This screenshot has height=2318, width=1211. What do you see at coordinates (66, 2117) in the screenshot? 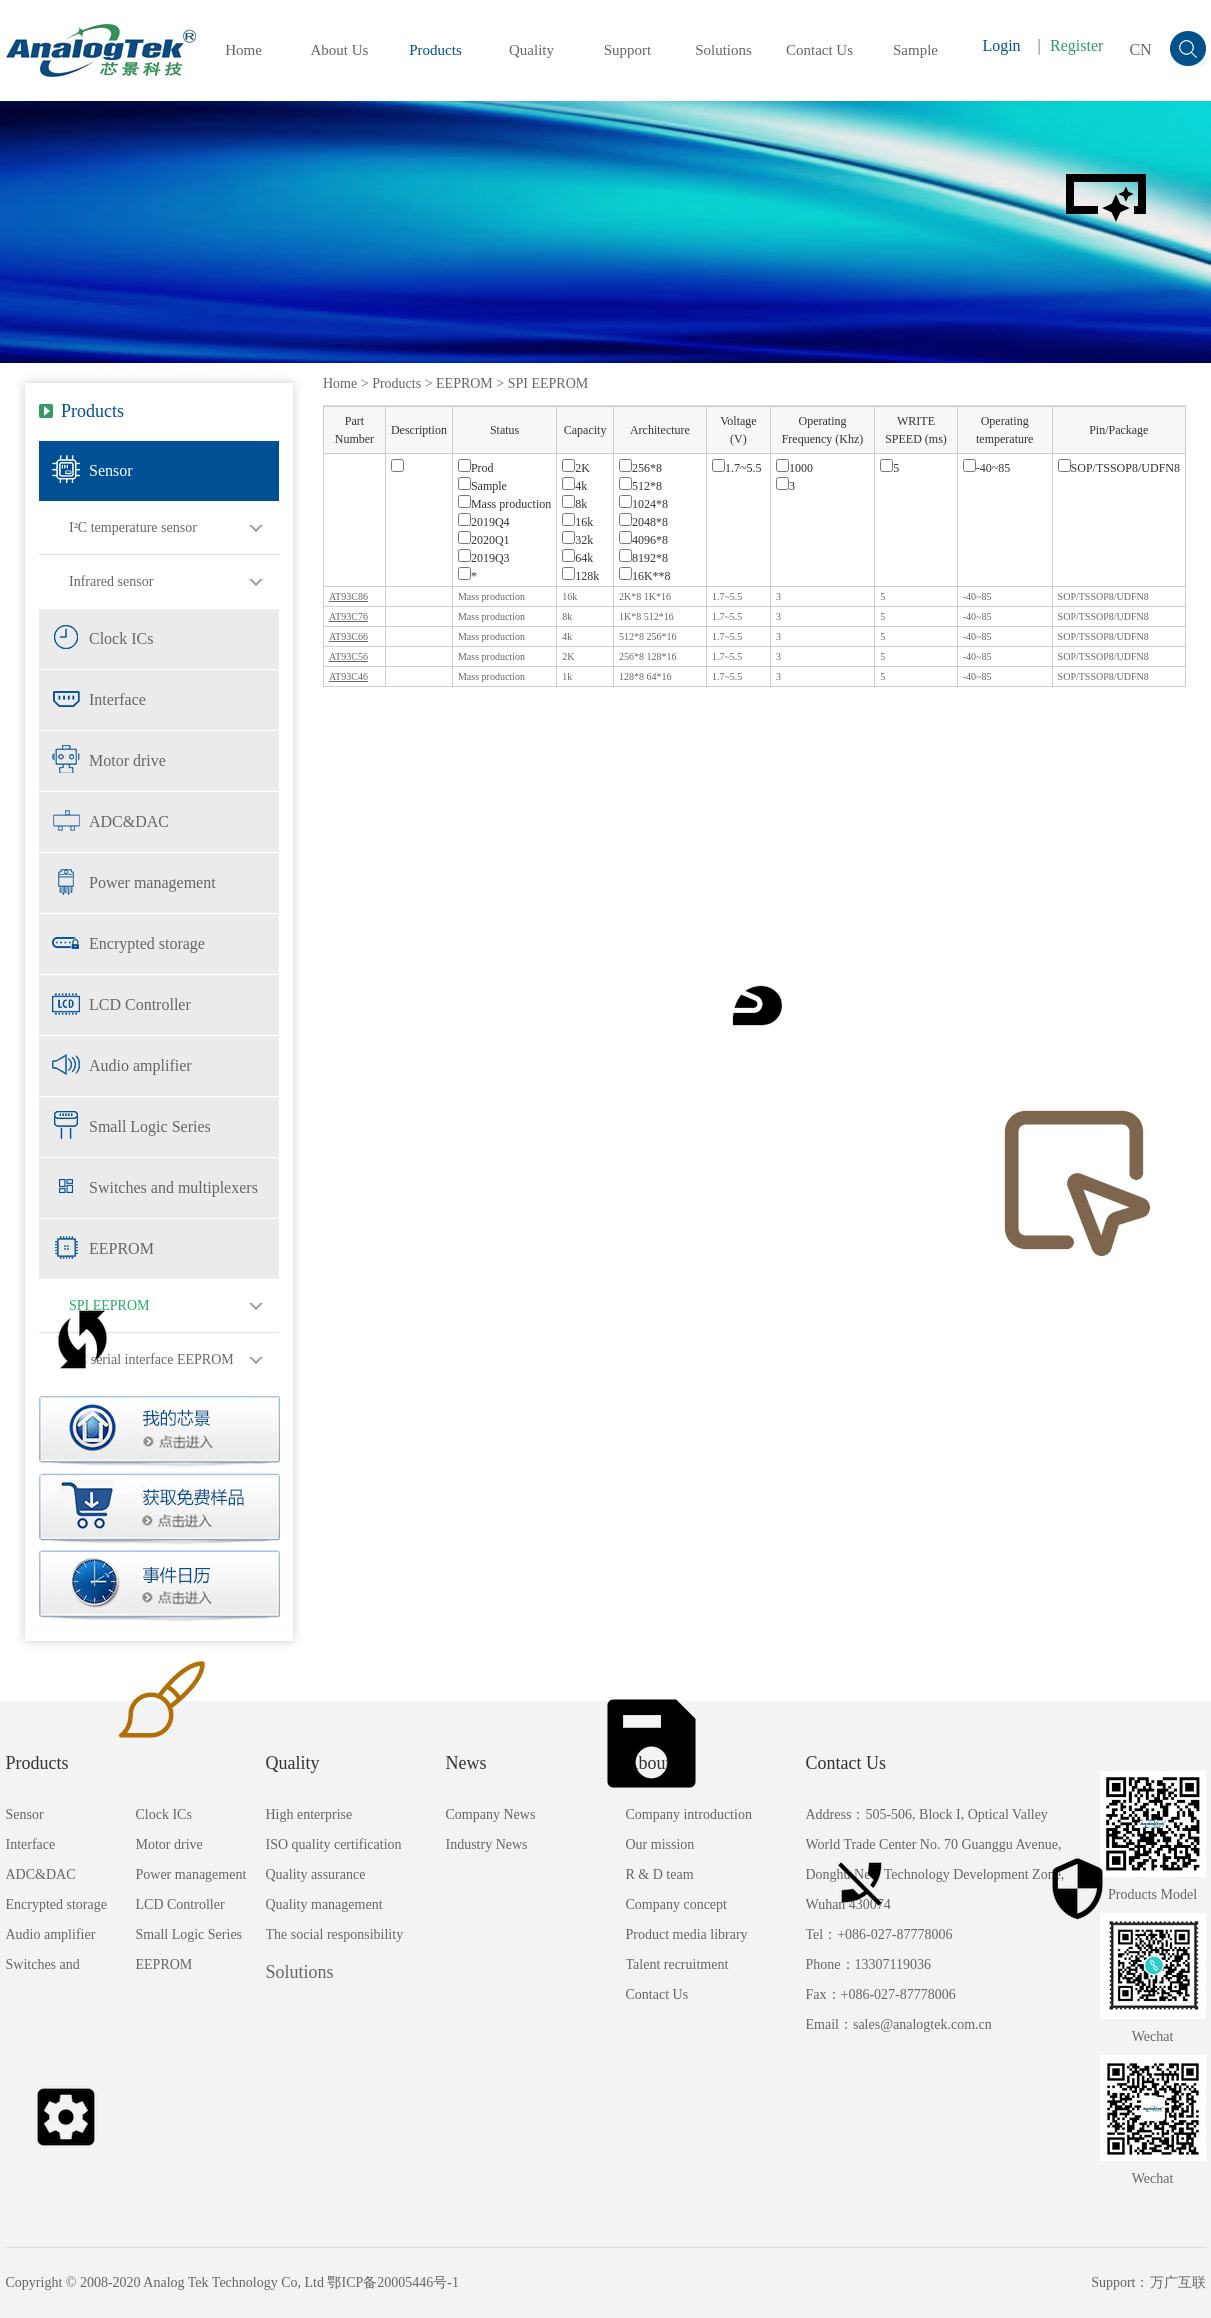
I see `access application settings` at bounding box center [66, 2117].